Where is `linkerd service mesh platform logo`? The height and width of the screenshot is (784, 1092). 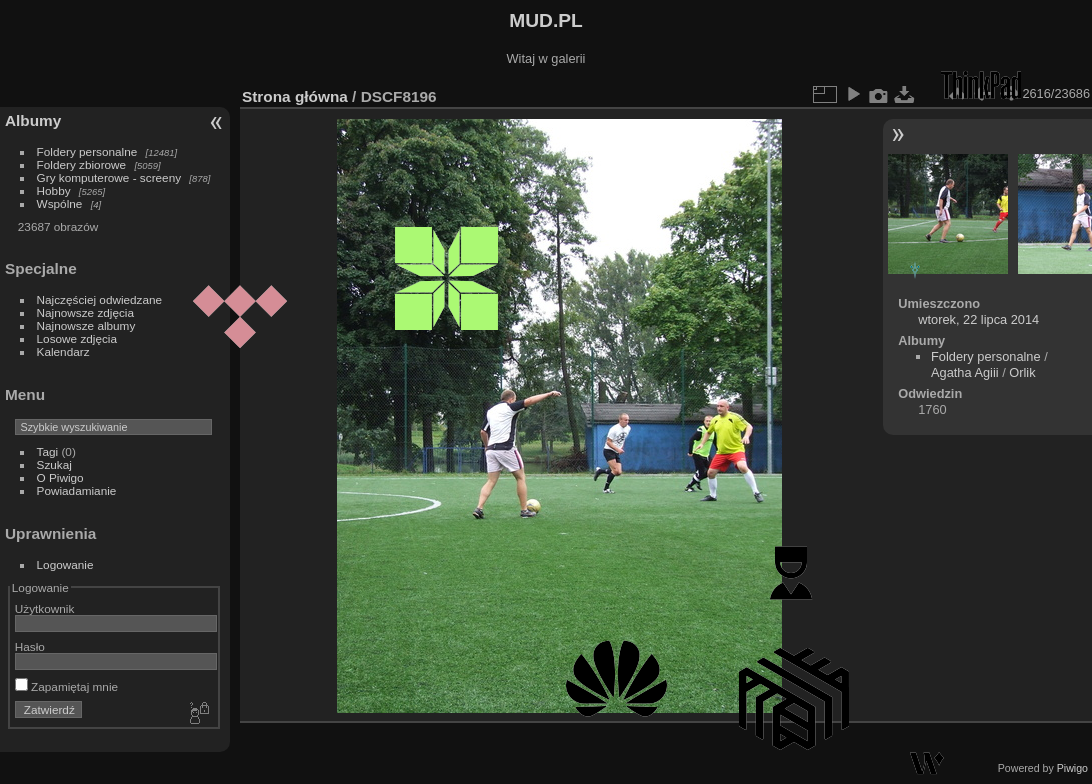 linkerd service mesh platform logo is located at coordinates (794, 699).